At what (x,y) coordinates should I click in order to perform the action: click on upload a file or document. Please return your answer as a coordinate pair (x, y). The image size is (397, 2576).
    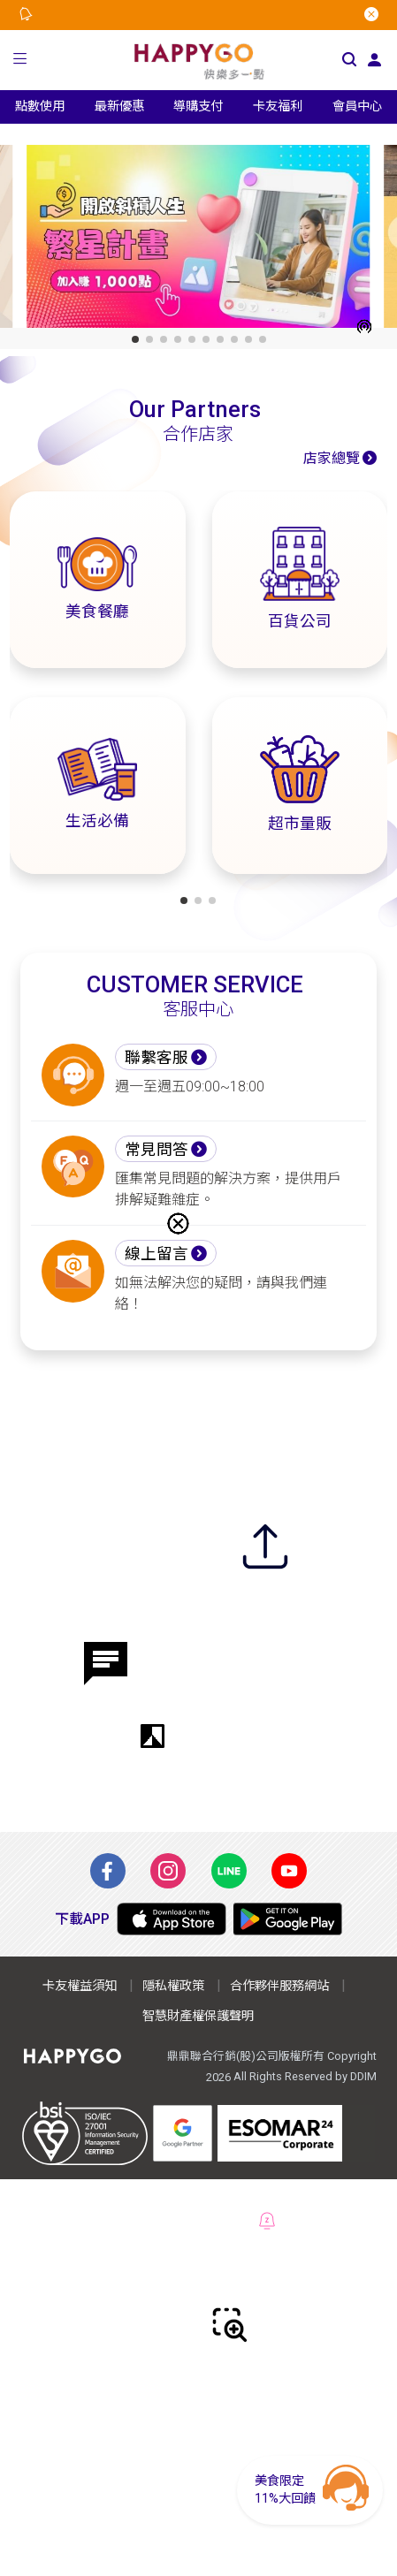
    Looking at the image, I should click on (265, 1546).